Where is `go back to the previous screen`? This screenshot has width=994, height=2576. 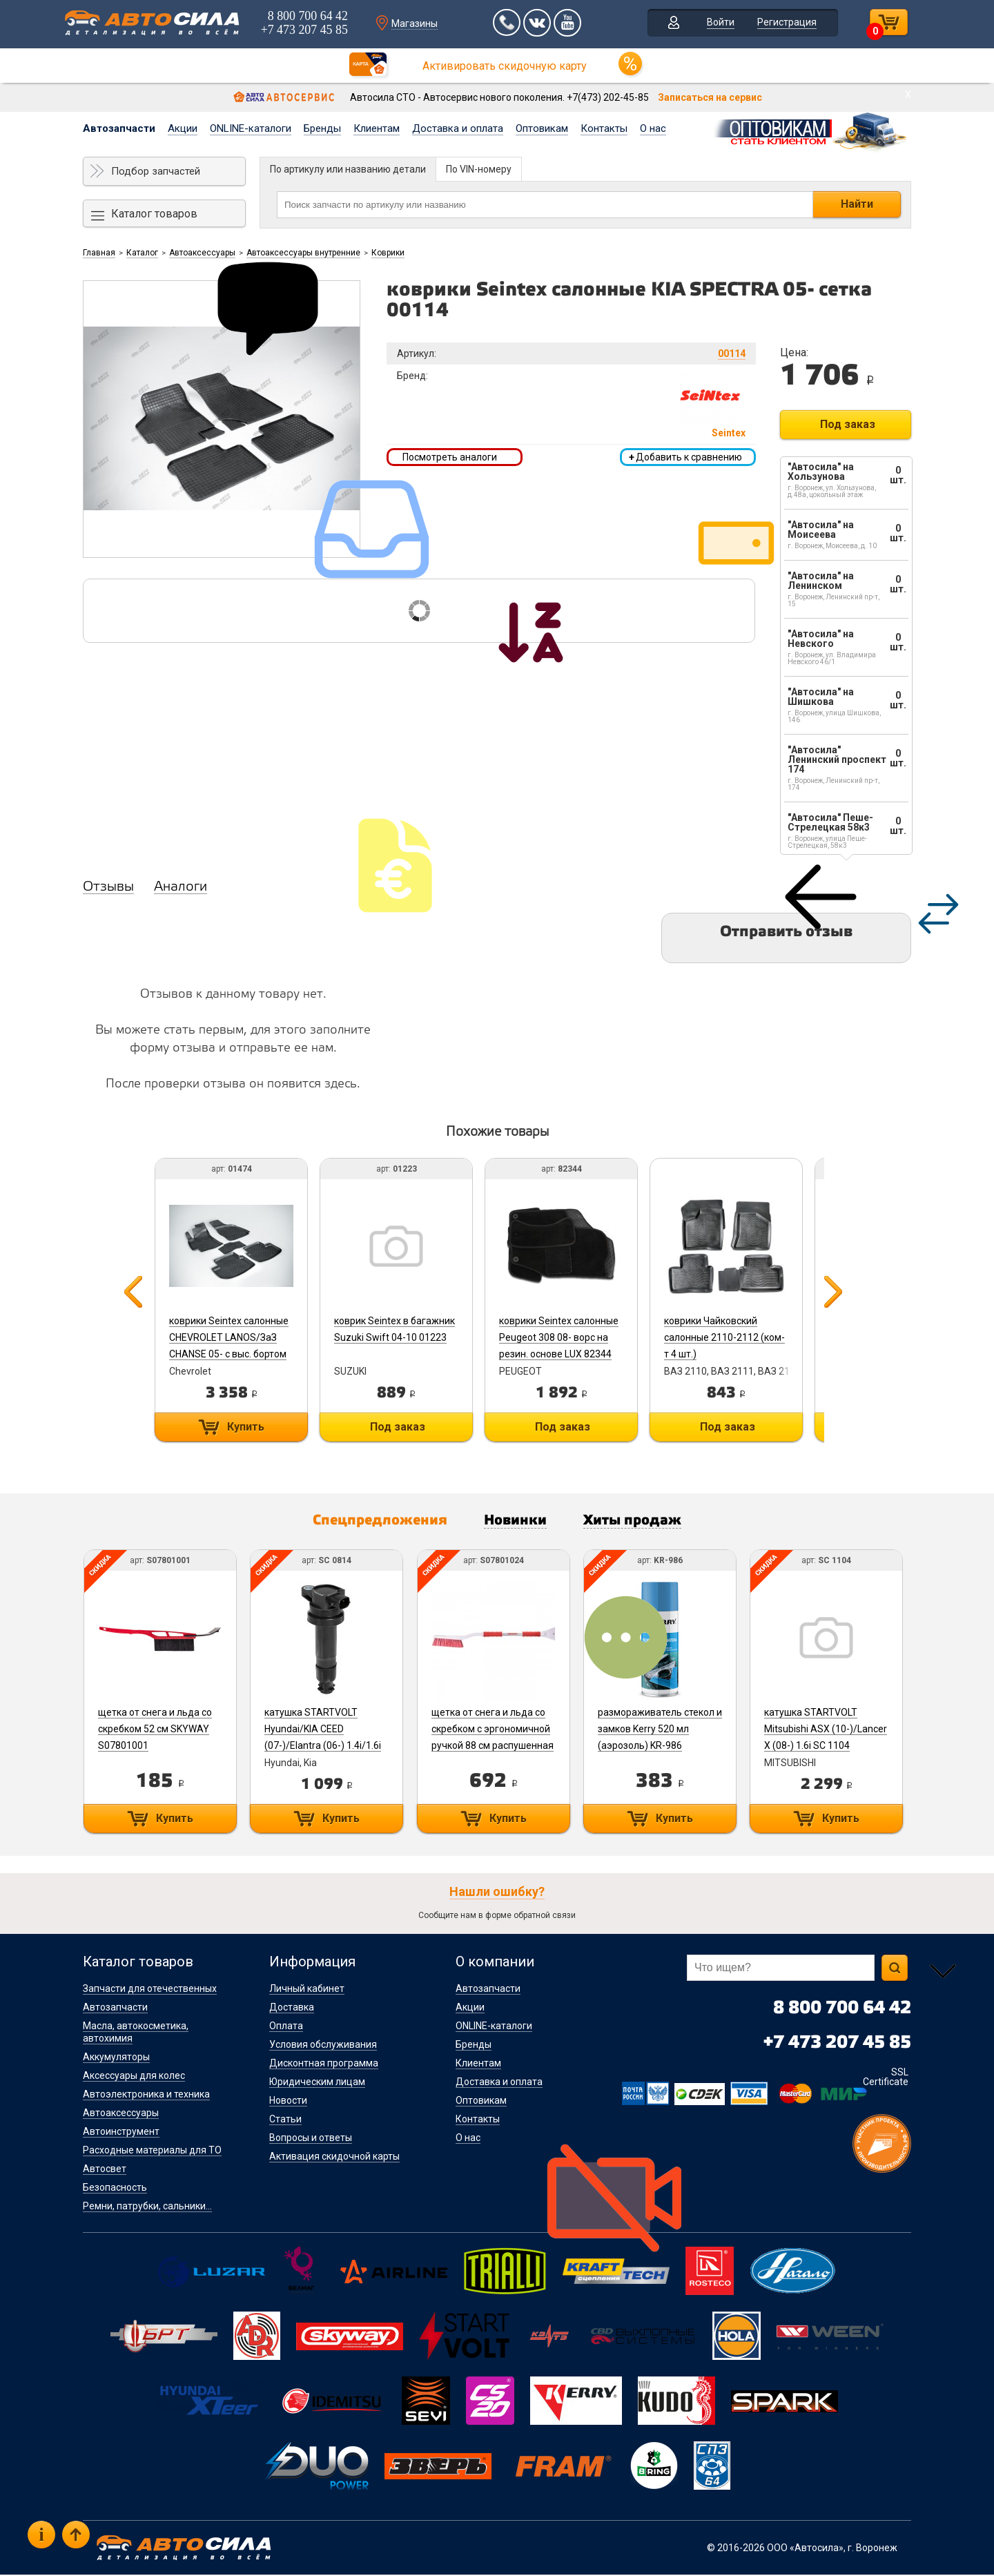 go back to the previous screen is located at coordinates (821, 897).